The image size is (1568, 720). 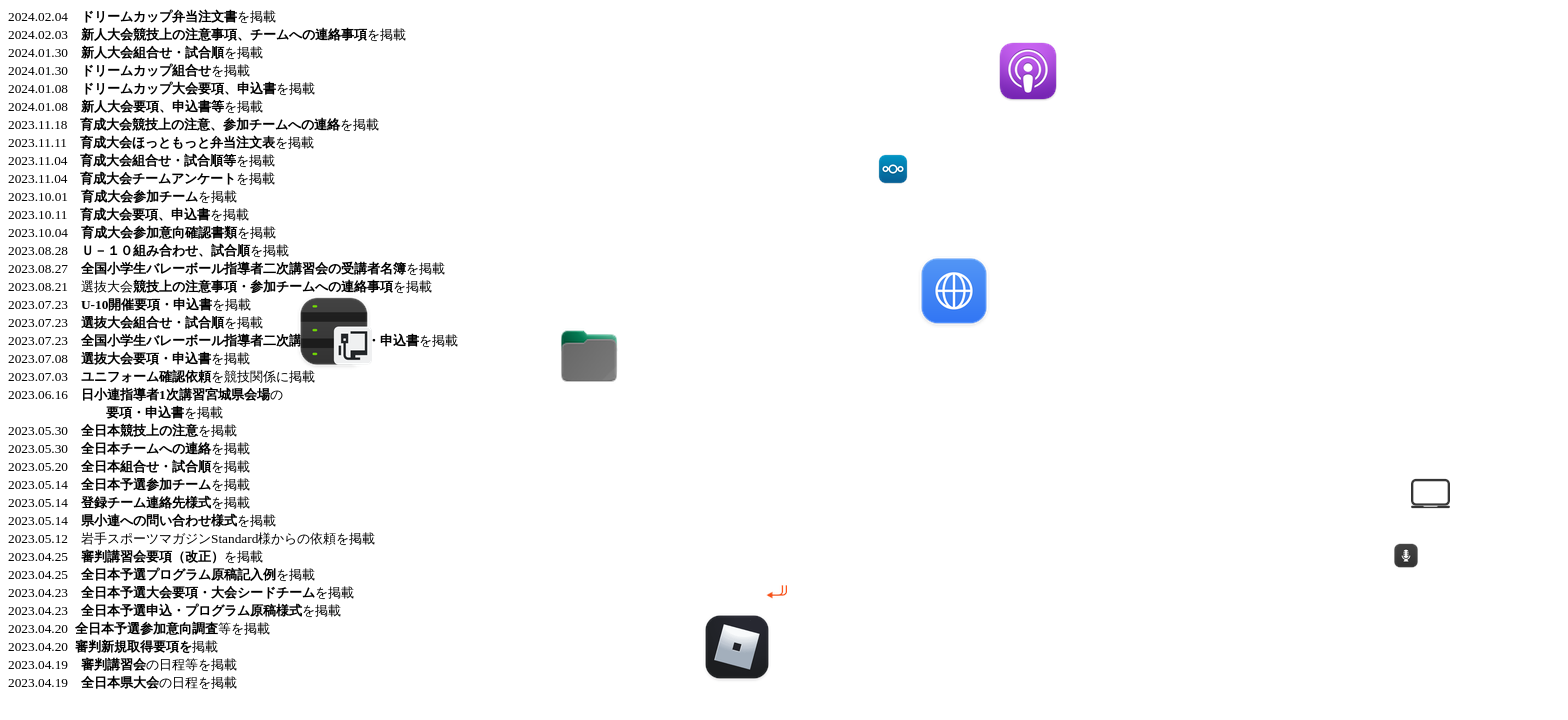 I want to click on open podcast or audio recording app, so click(x=1406, y=556).